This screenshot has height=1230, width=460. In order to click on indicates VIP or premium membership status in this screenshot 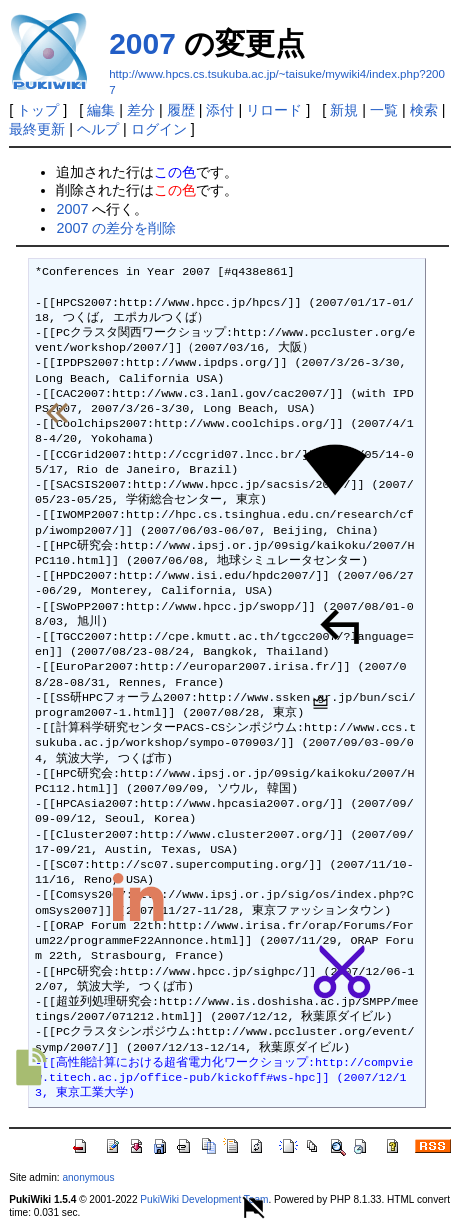, I will do `click(320, 702)`.